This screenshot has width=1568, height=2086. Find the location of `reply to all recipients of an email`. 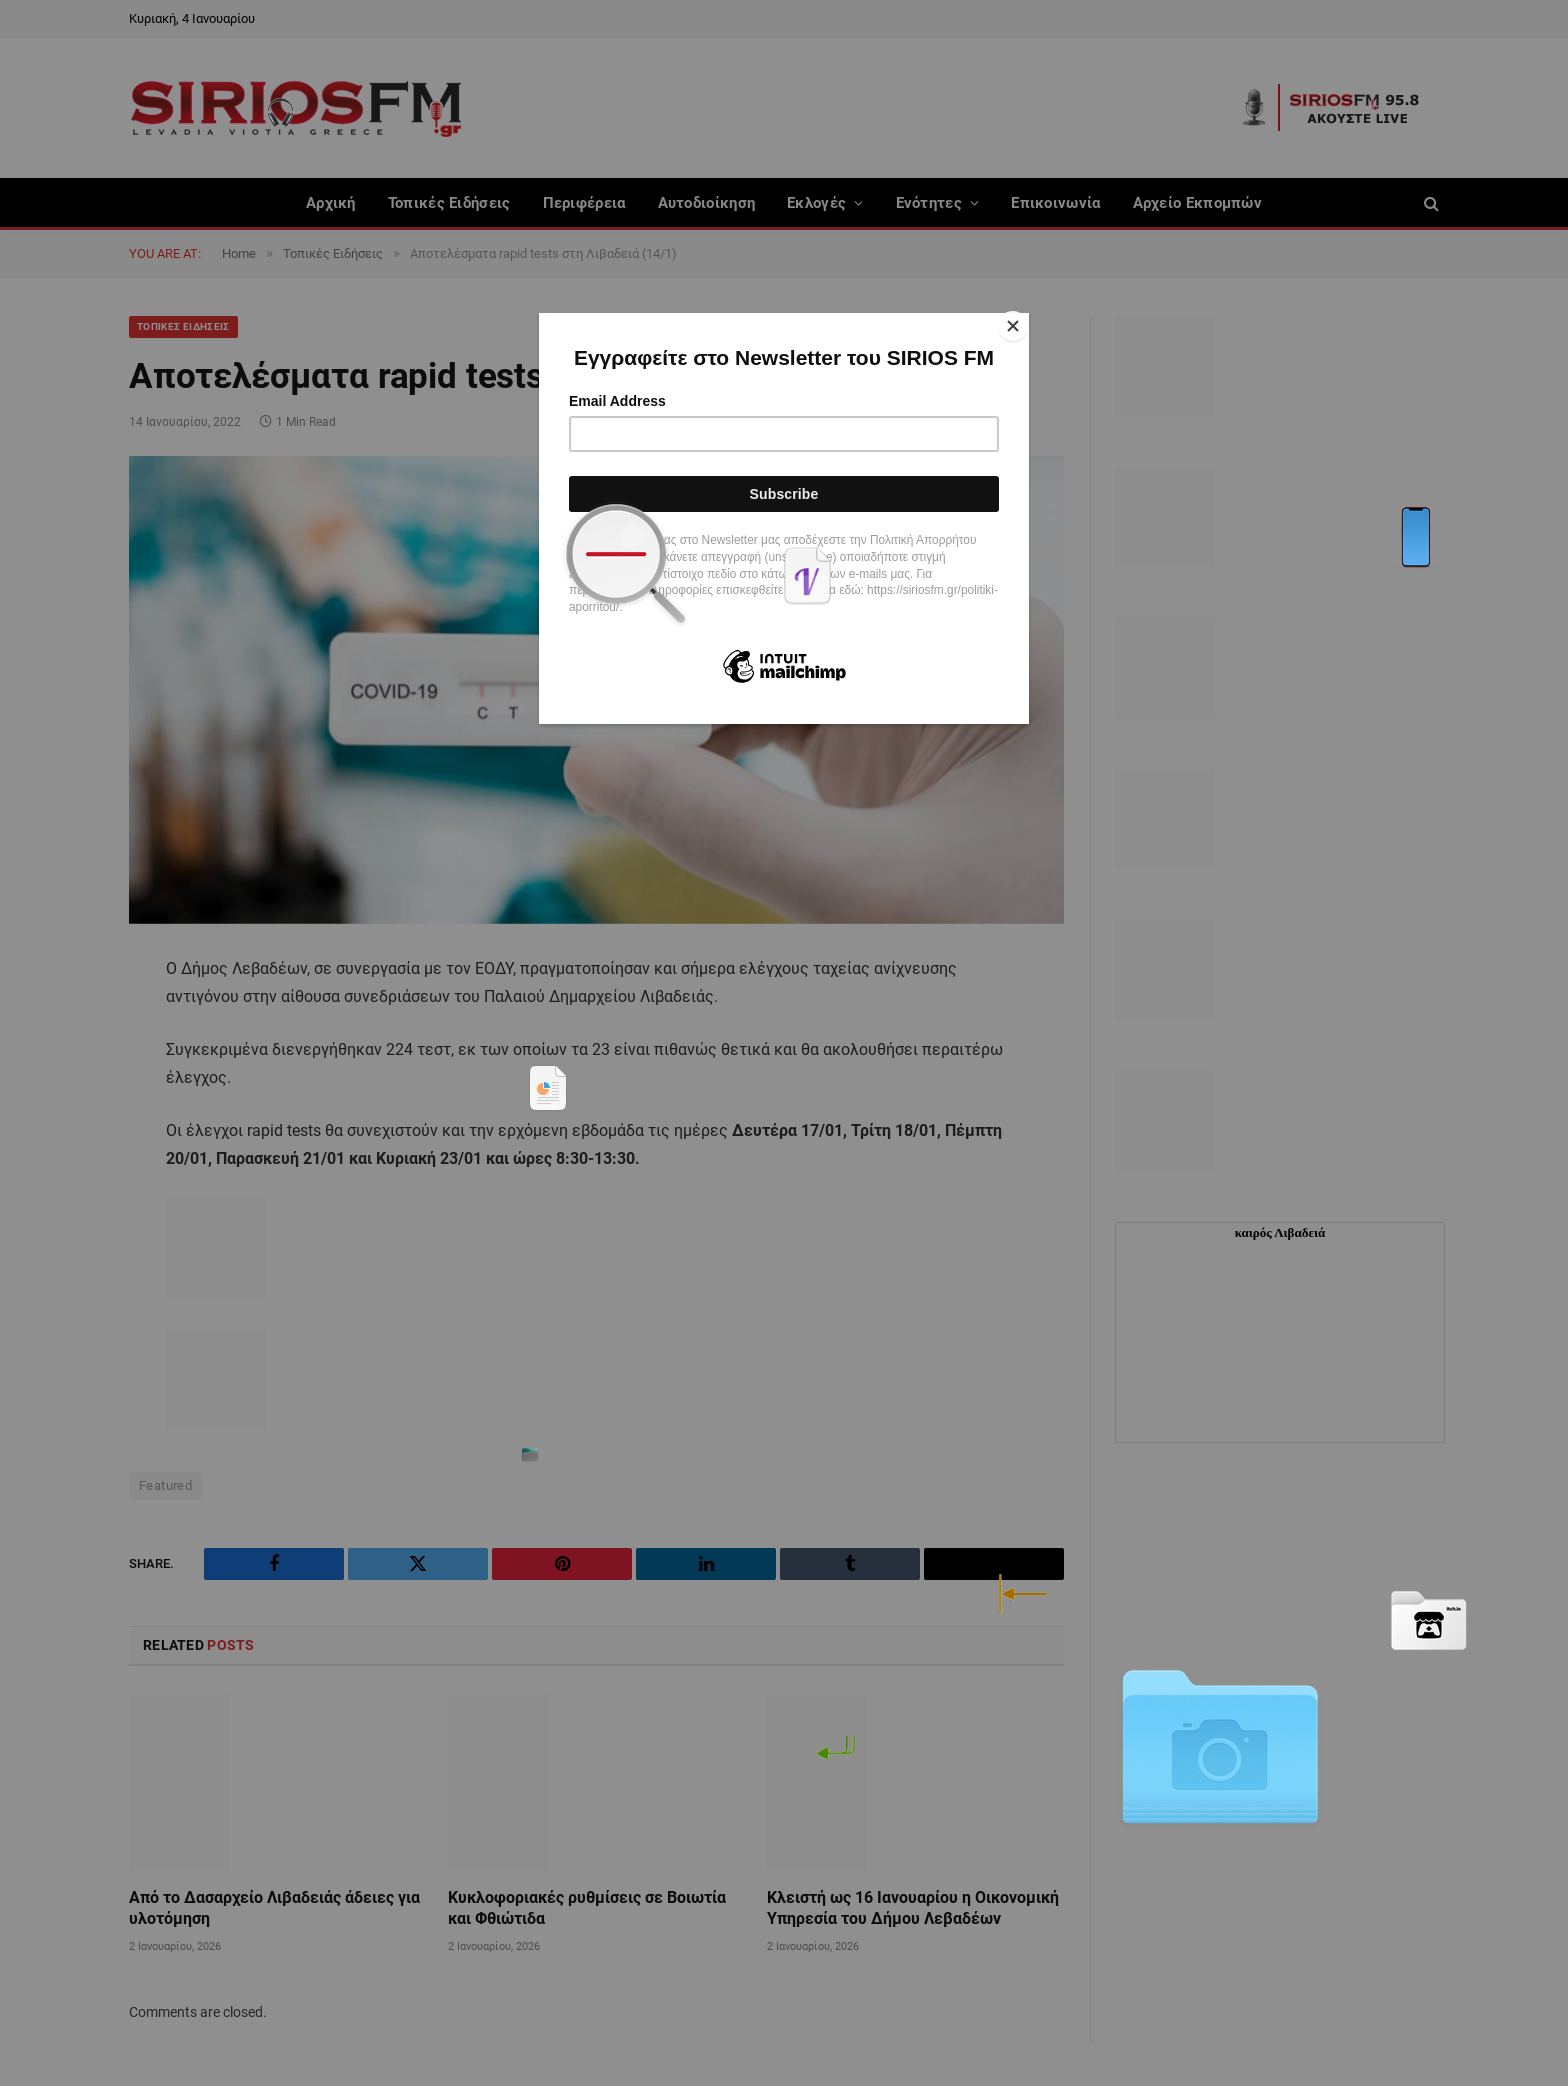

reply to all recipients of an email is located at coordinates (835, 1745).